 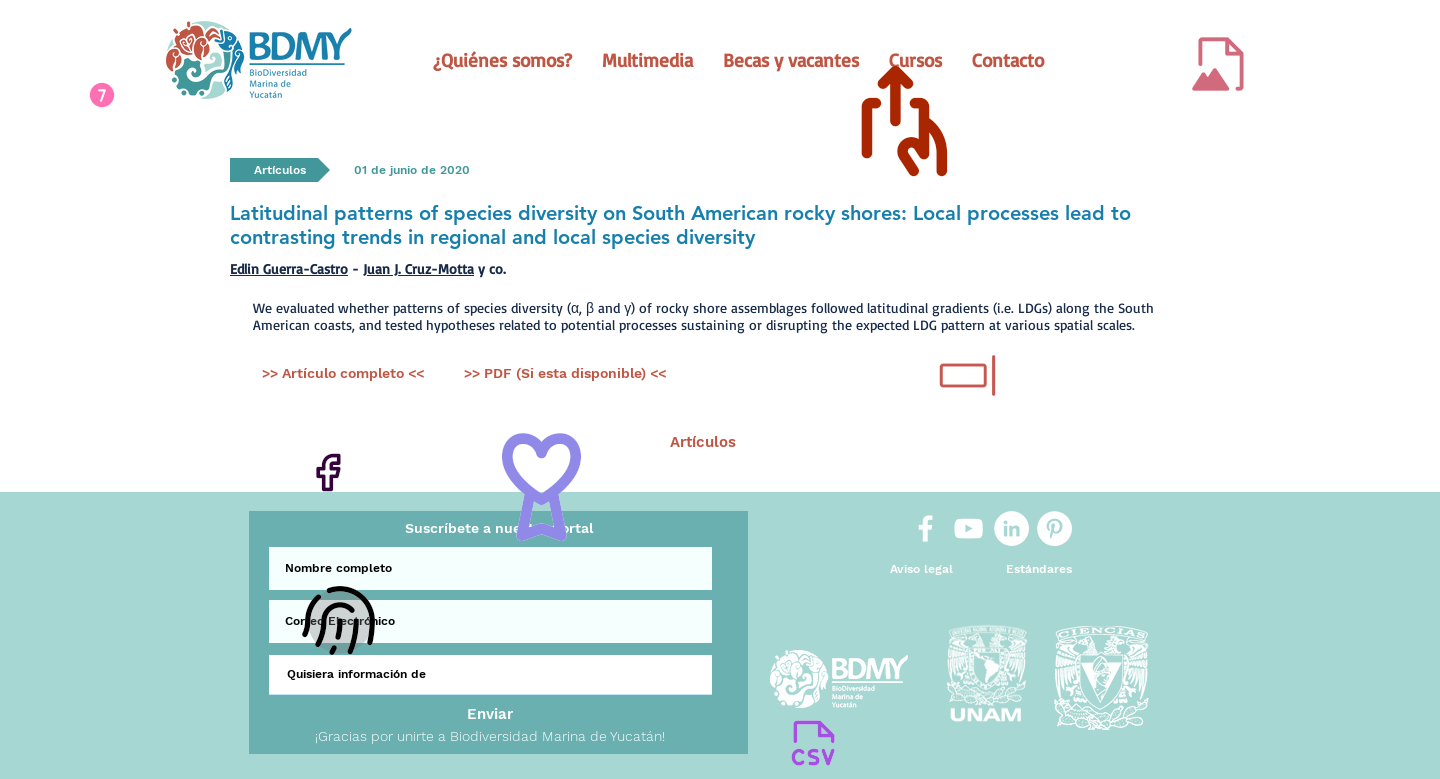 I want to click on deposit or transfer funds, so click(x=899, y=121).